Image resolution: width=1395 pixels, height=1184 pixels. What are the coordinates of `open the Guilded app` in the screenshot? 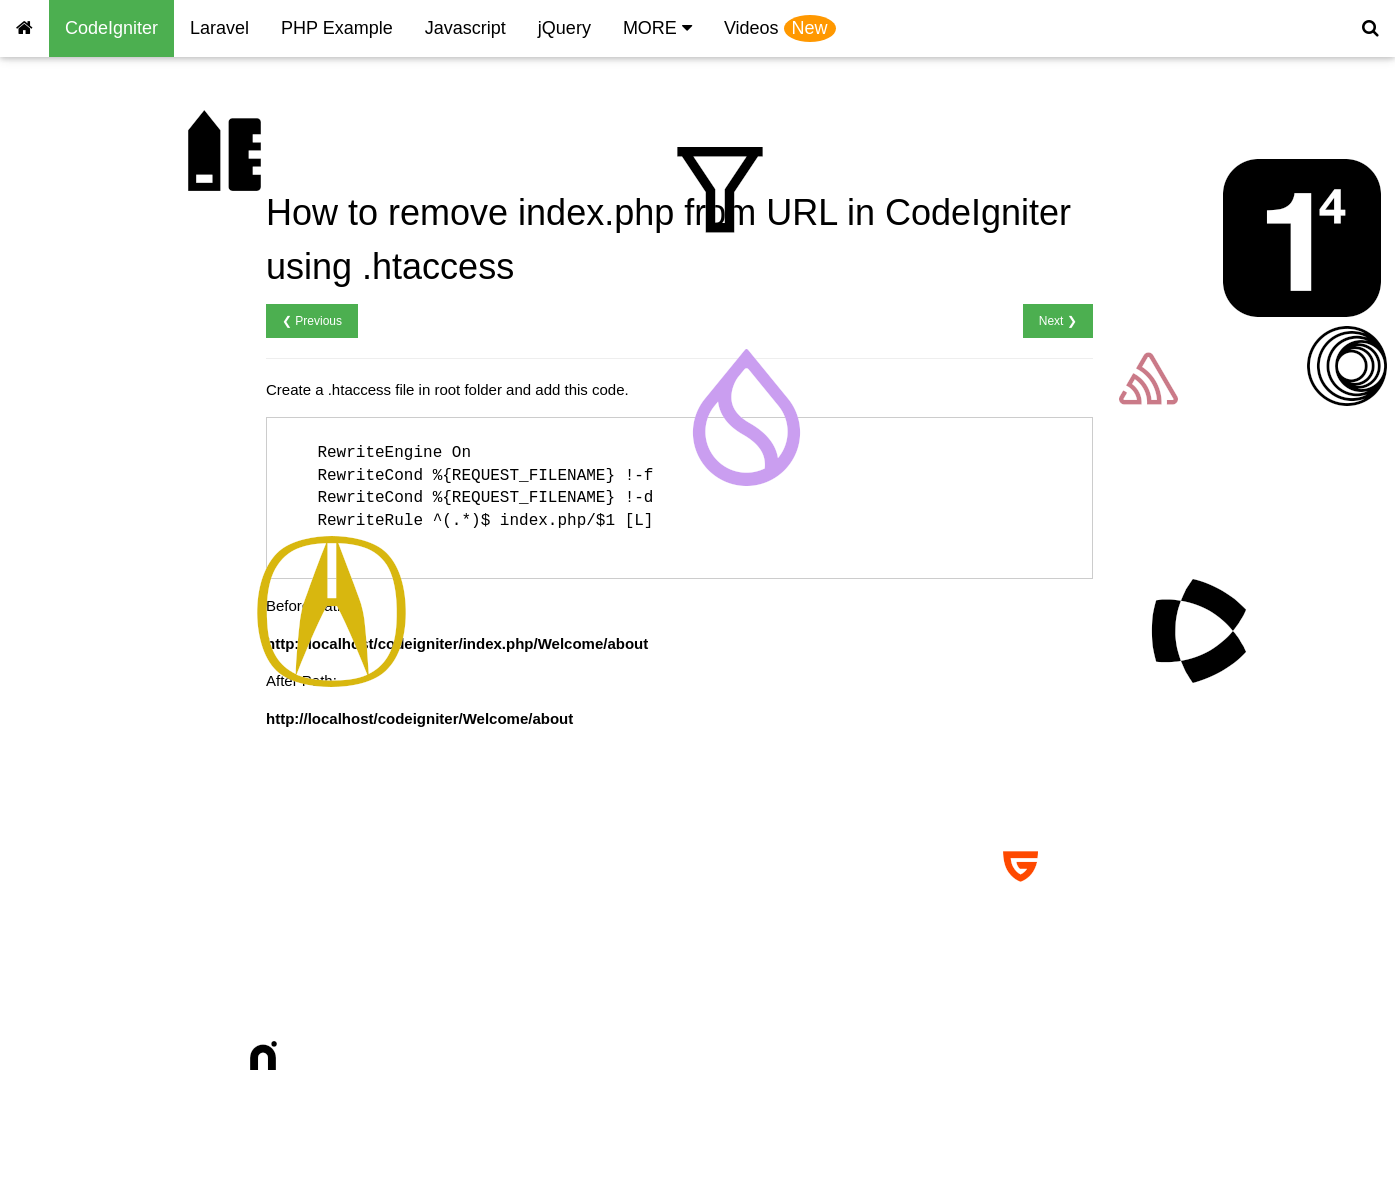 It's located at (1020, 866).